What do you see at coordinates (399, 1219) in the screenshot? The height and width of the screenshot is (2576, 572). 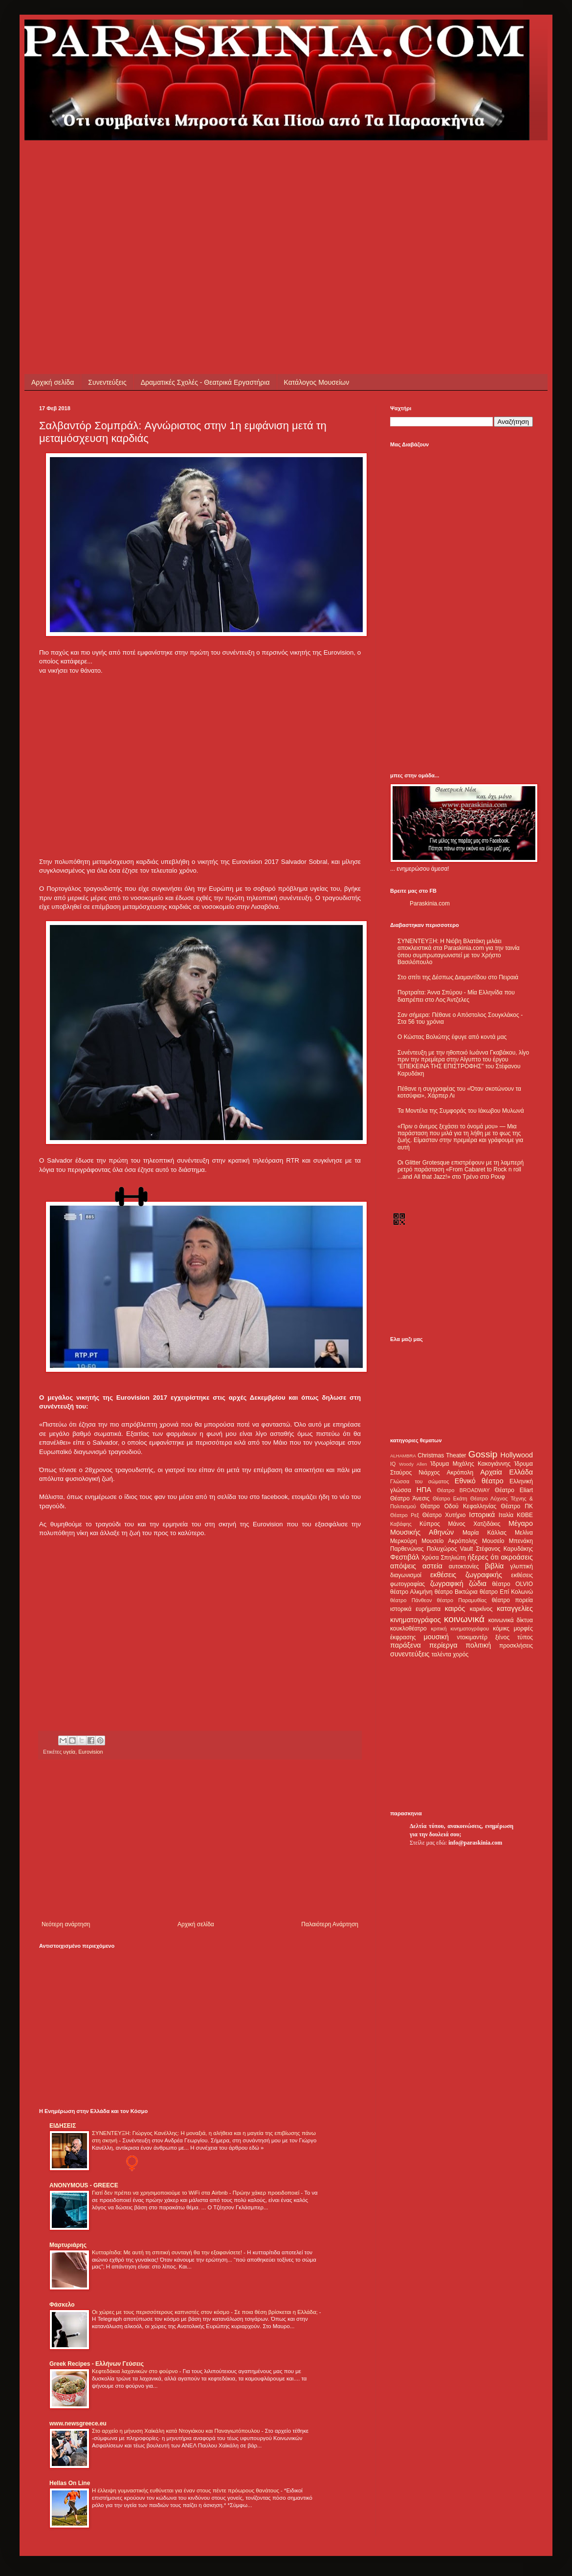 I see `scan or generate a QR code` at bounding box center [399, 1219].